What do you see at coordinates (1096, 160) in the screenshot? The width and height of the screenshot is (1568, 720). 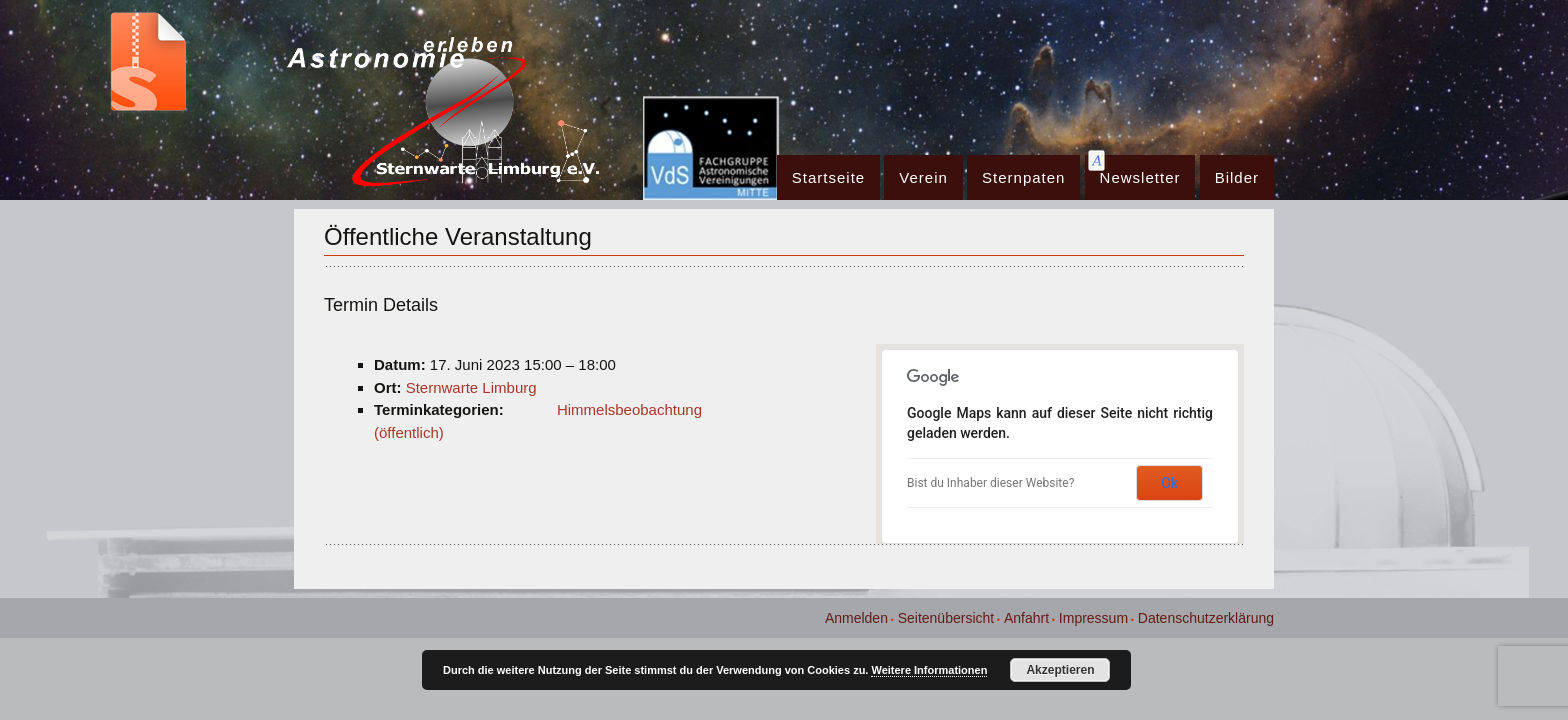 I see `open a font file` at bounding box center [1096, 160].